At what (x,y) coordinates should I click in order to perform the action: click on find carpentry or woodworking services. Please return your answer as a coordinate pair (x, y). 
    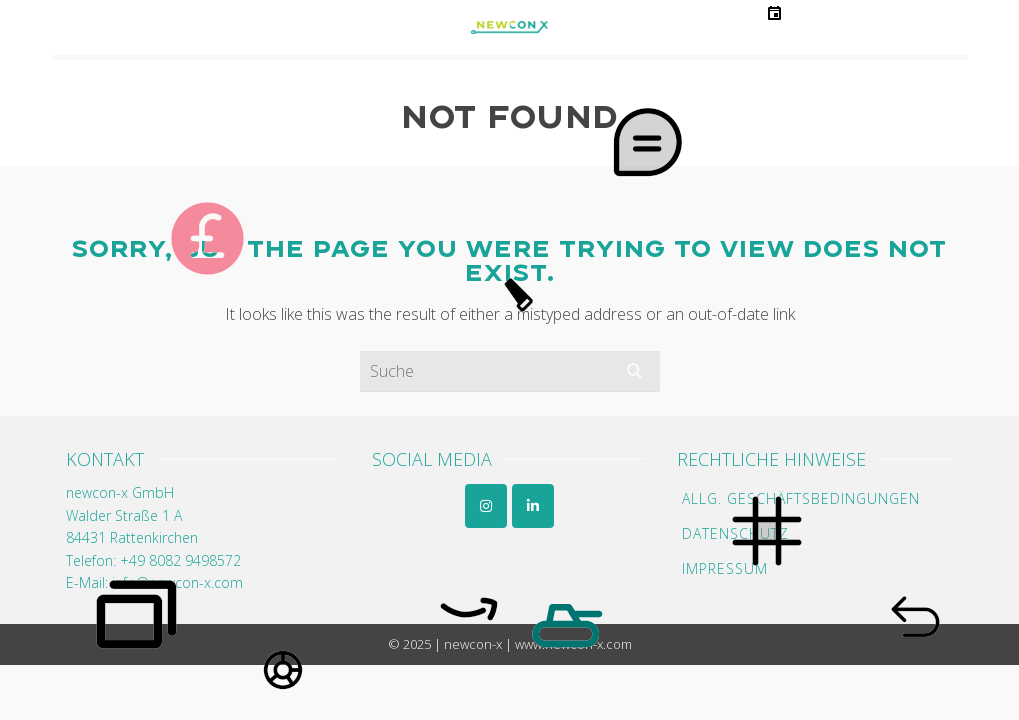
    Looking at the image, I should click on (519, 295).